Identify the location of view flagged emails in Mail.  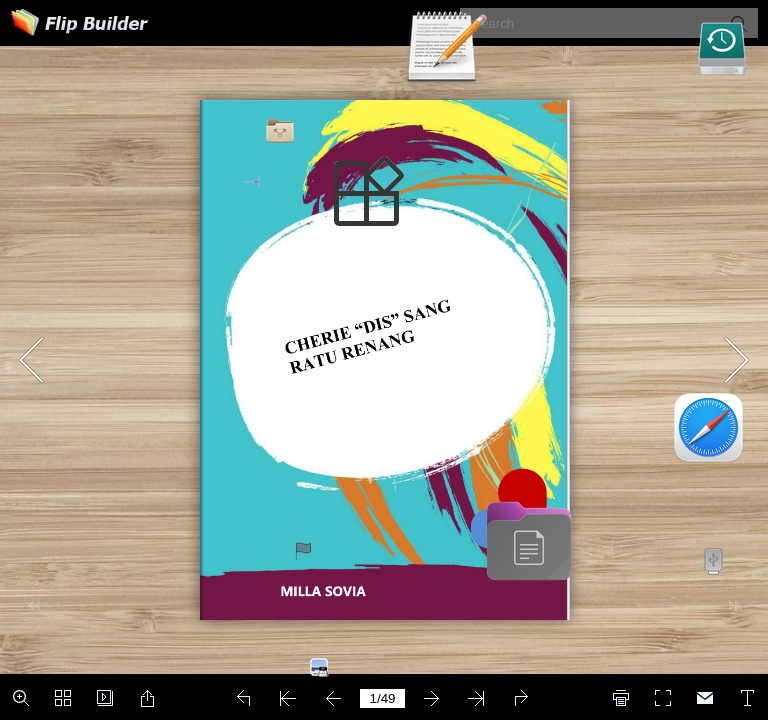
(303, 551).